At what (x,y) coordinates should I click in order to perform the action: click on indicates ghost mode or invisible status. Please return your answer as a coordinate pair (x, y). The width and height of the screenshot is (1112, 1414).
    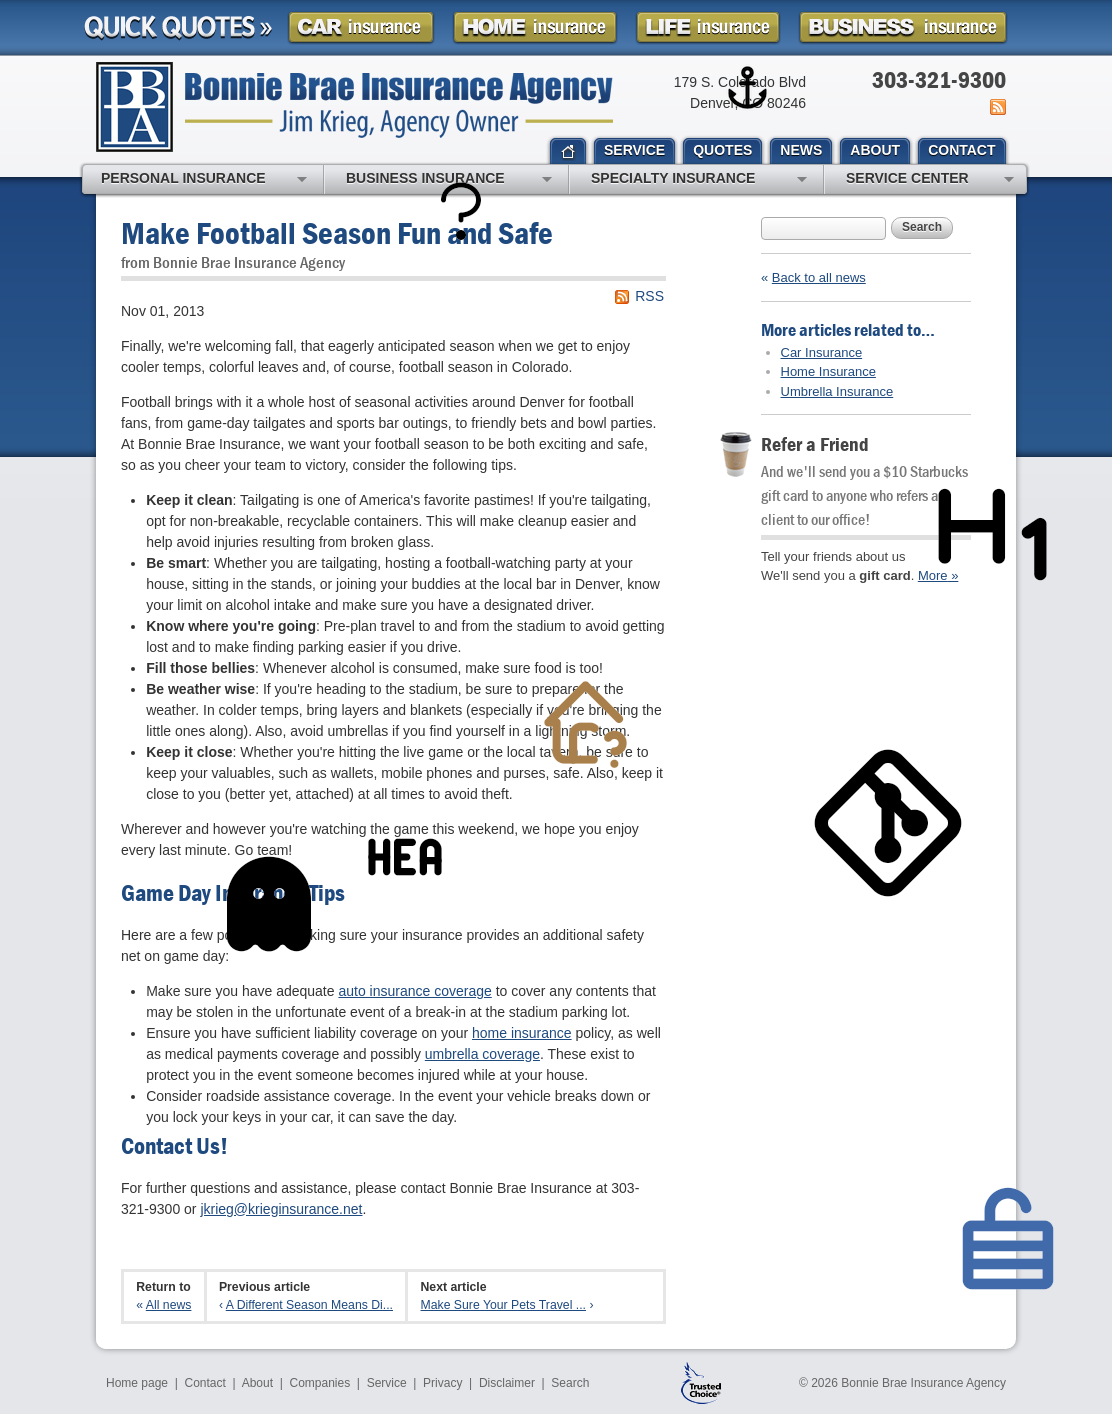
    Looking at the image, I should click on (269, 904).